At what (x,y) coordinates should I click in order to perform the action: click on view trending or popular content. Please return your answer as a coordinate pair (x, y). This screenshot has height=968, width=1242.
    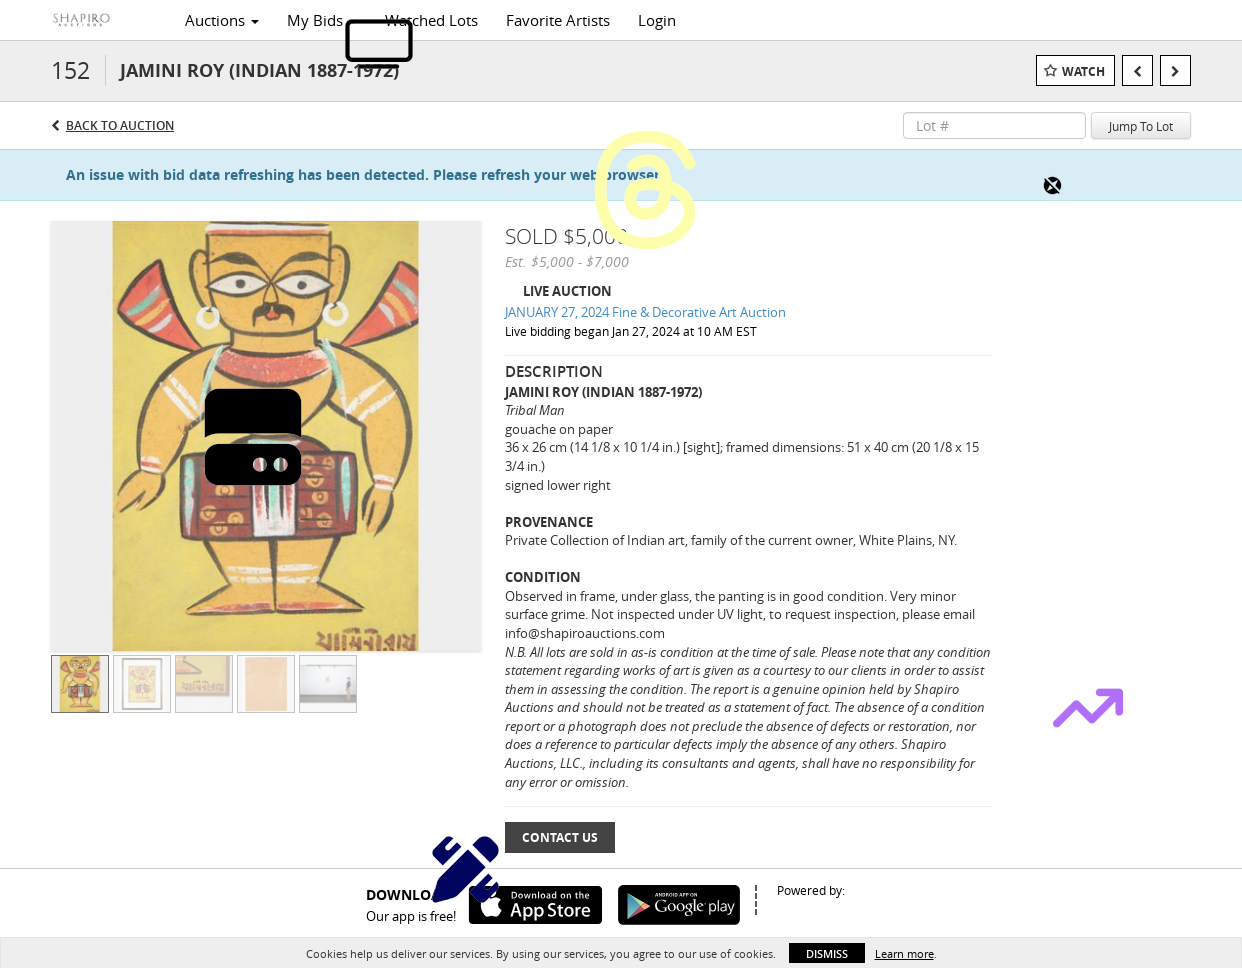
    Looking at the image, I should click on (1088, 708).